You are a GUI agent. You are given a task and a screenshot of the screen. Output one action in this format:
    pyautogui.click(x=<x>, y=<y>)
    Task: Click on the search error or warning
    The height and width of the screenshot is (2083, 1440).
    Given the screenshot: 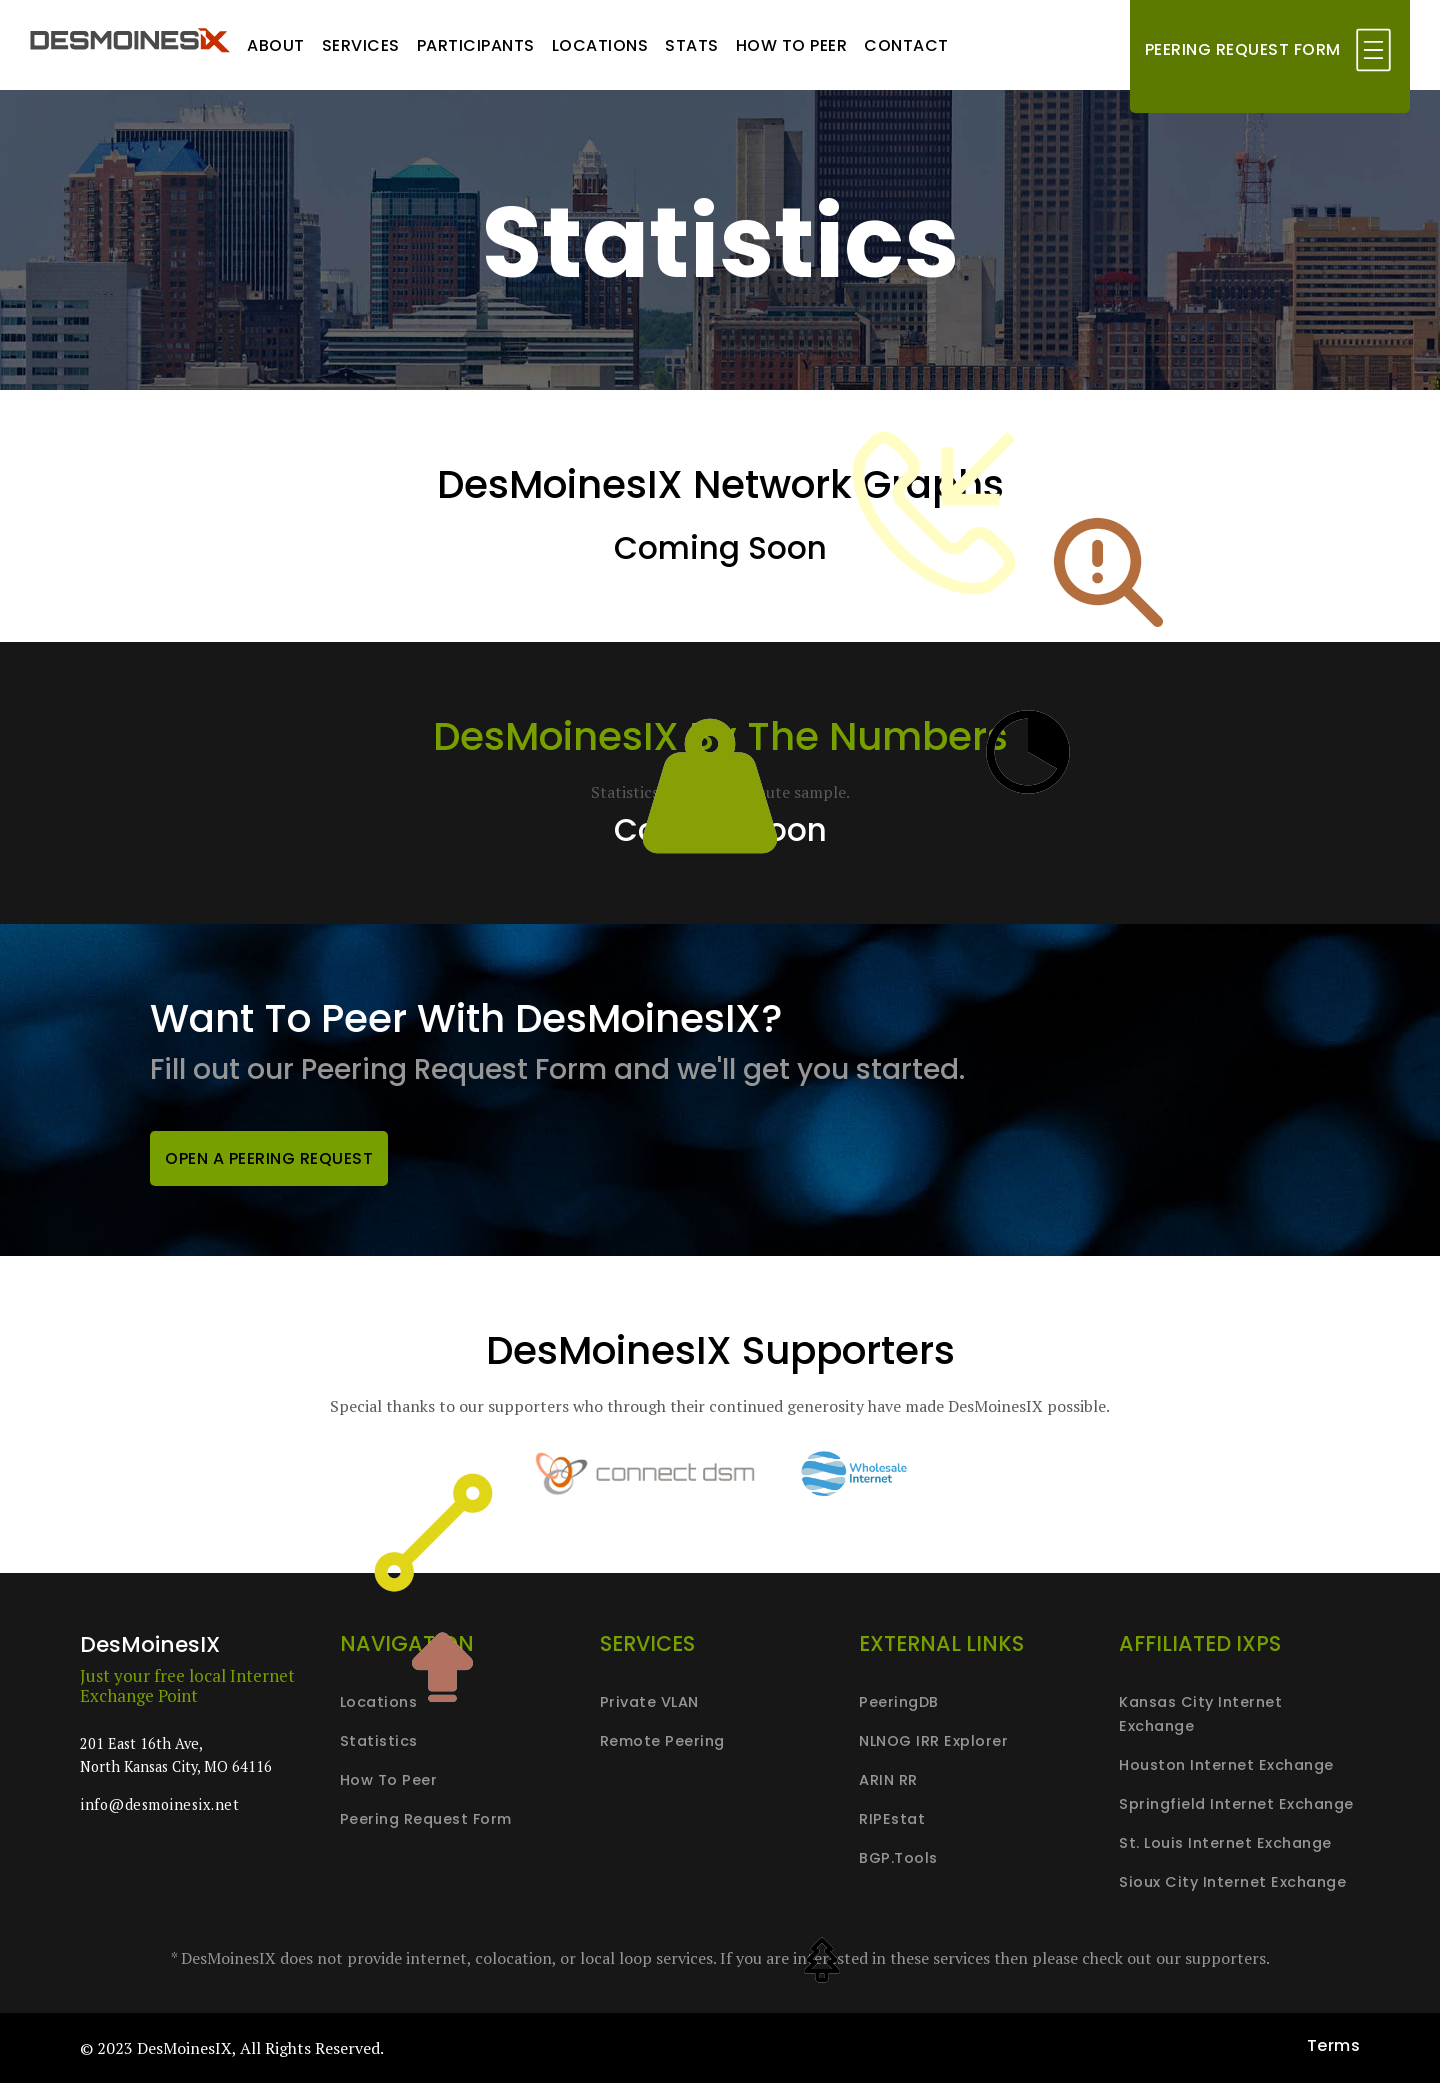 What is the action you would take?
    pyautogui.click(x=1108, y=572)
    